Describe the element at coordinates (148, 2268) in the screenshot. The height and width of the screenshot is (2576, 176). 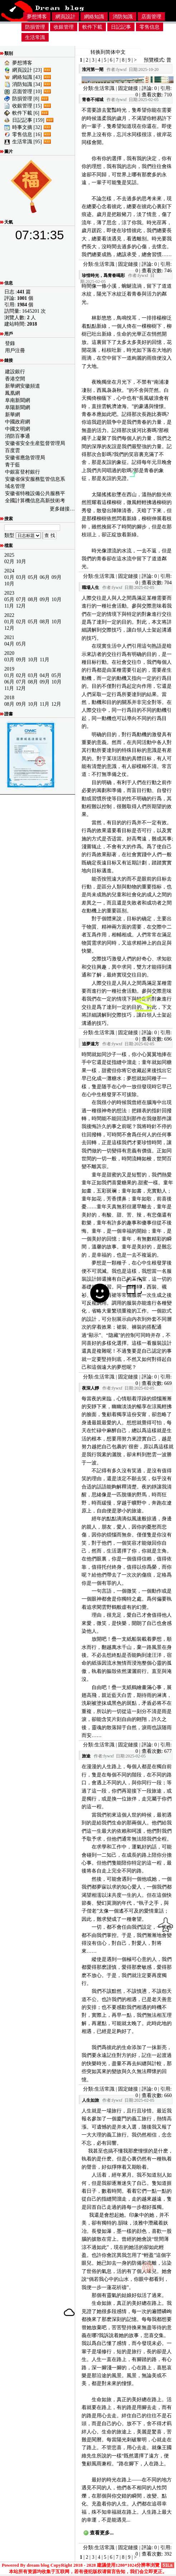
I see `authenticate with biometric fingerprint` at that location.